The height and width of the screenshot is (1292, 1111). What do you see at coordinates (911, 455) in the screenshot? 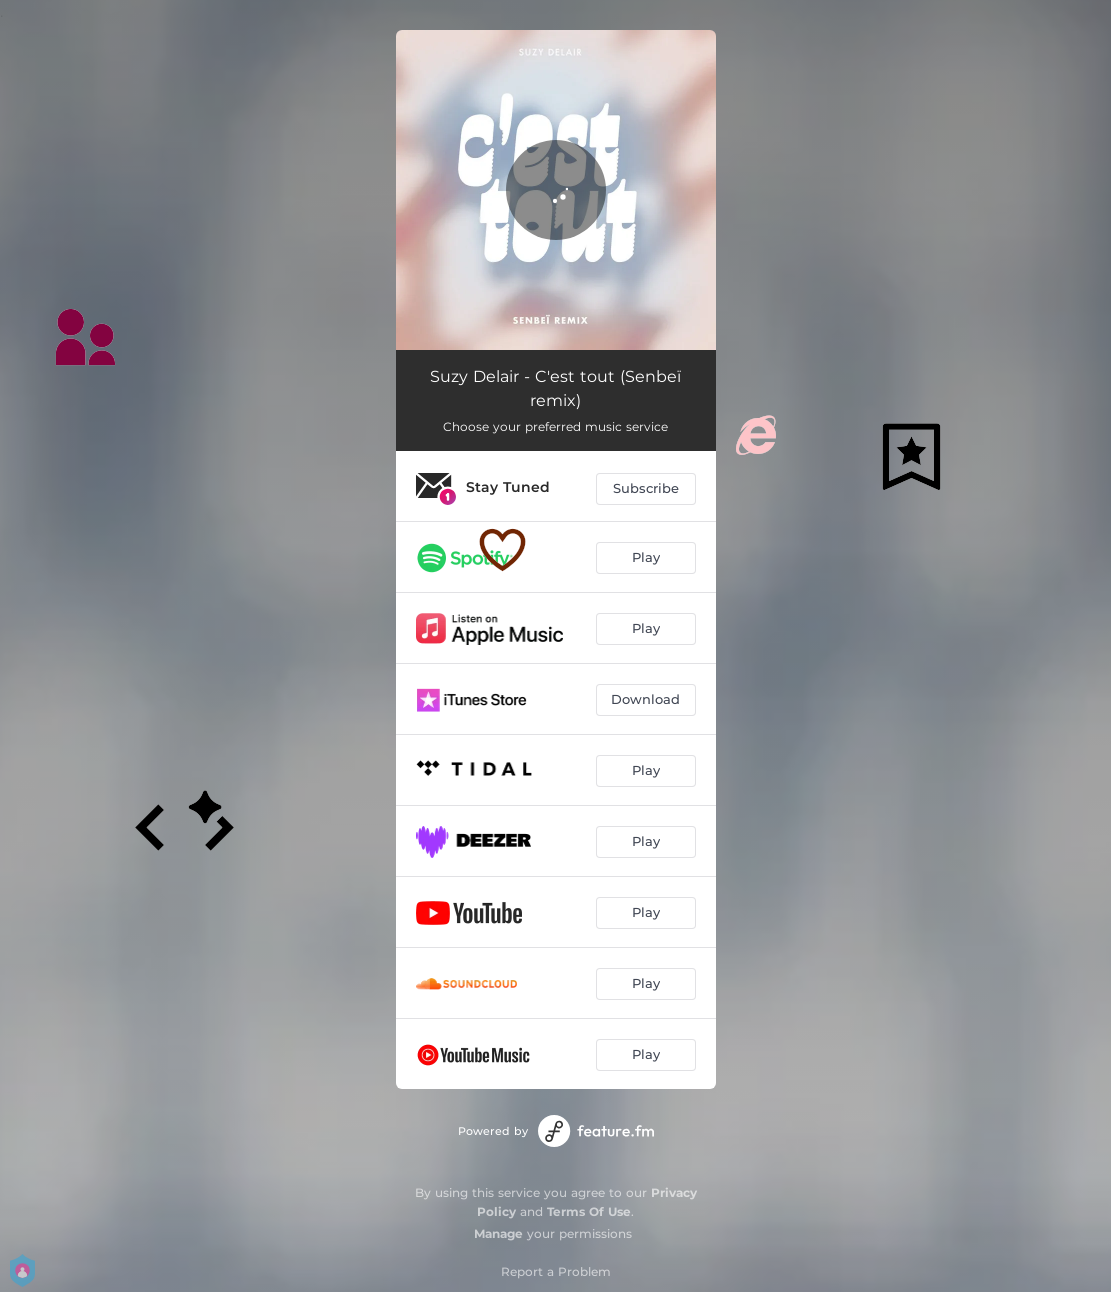
I see `bookmark this item as a favorite` at bounding box center [911, 455].